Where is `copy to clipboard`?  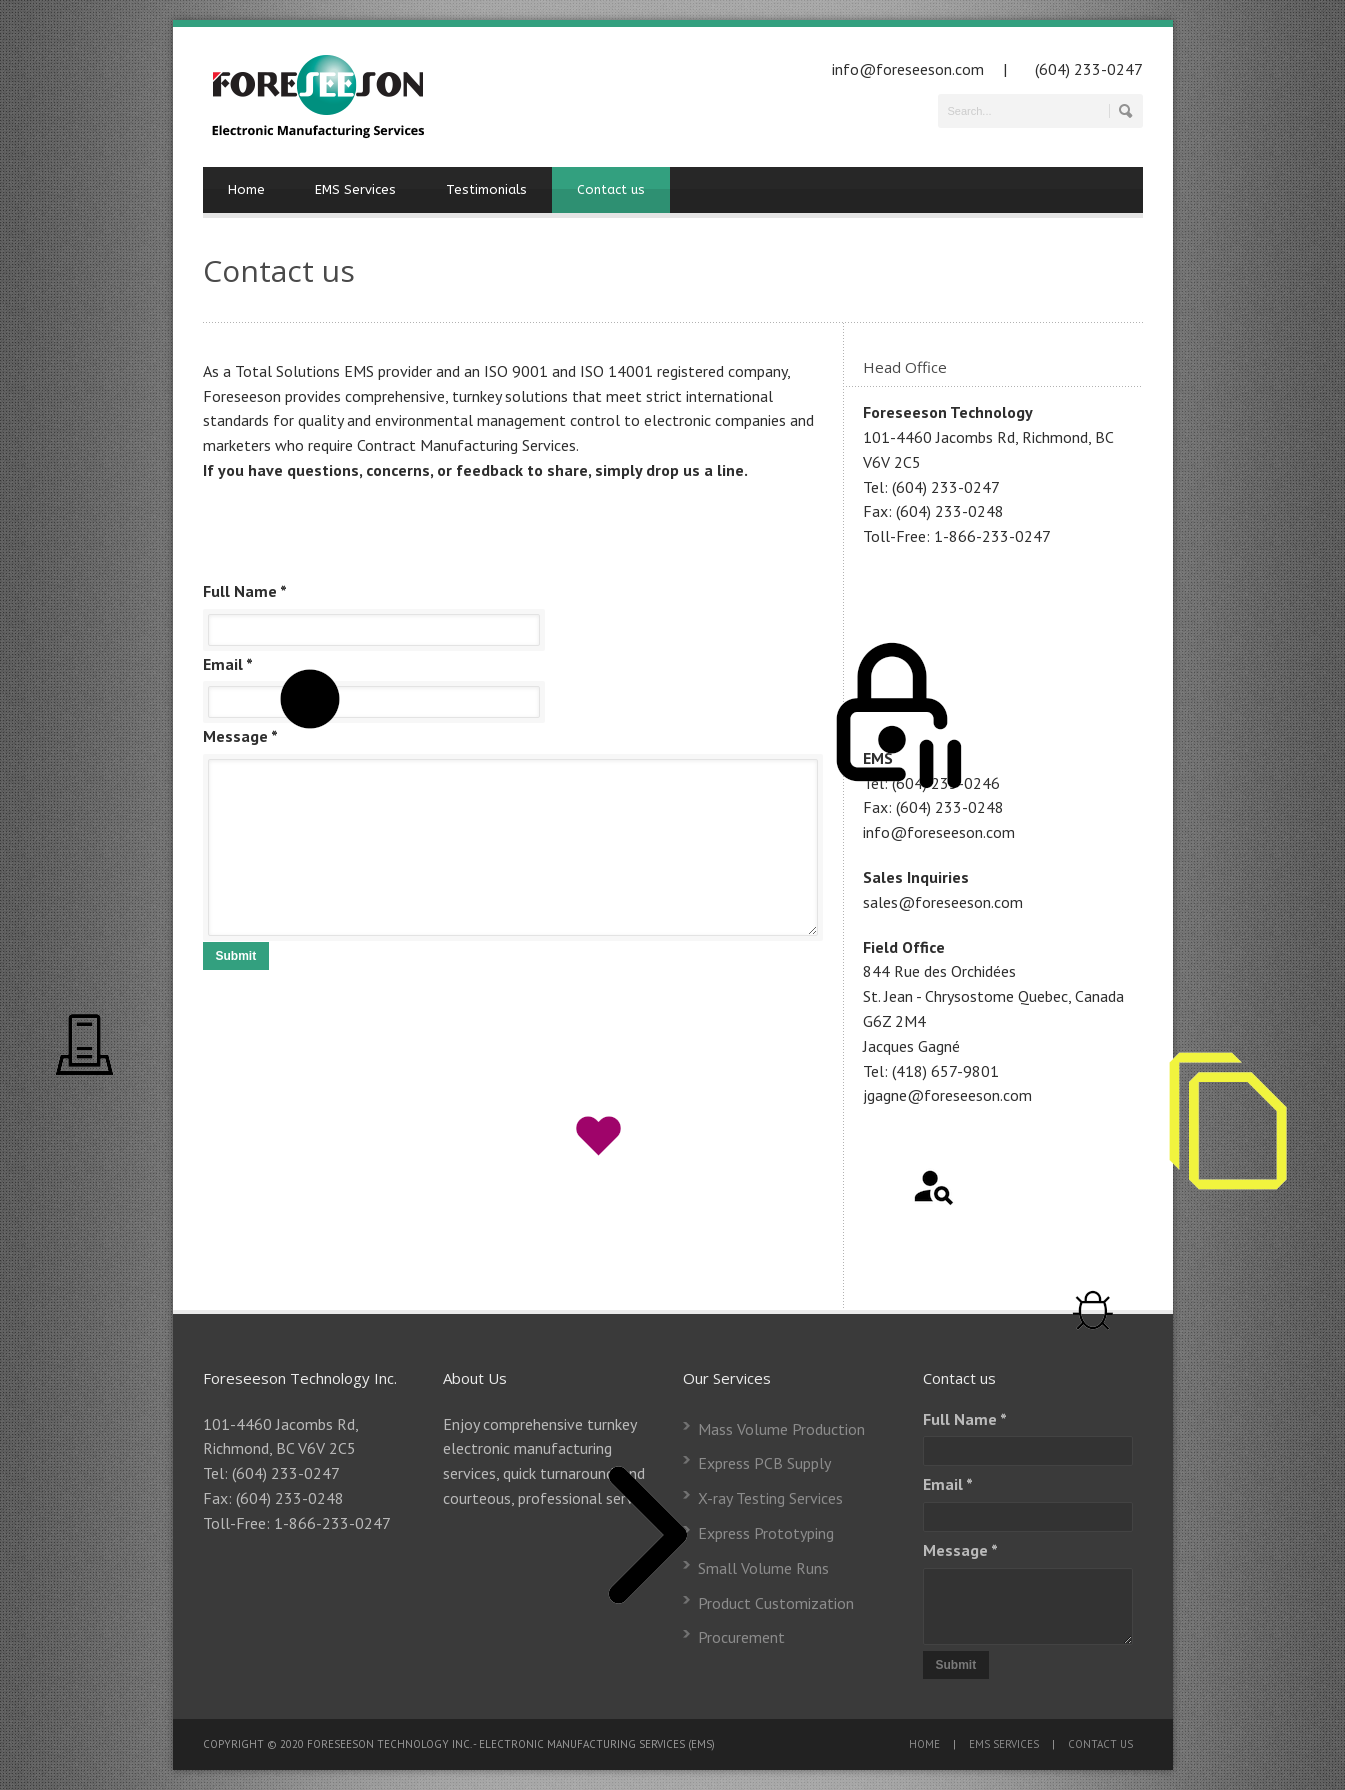
copy to clipboard is located at coordinates (1228, 1121).